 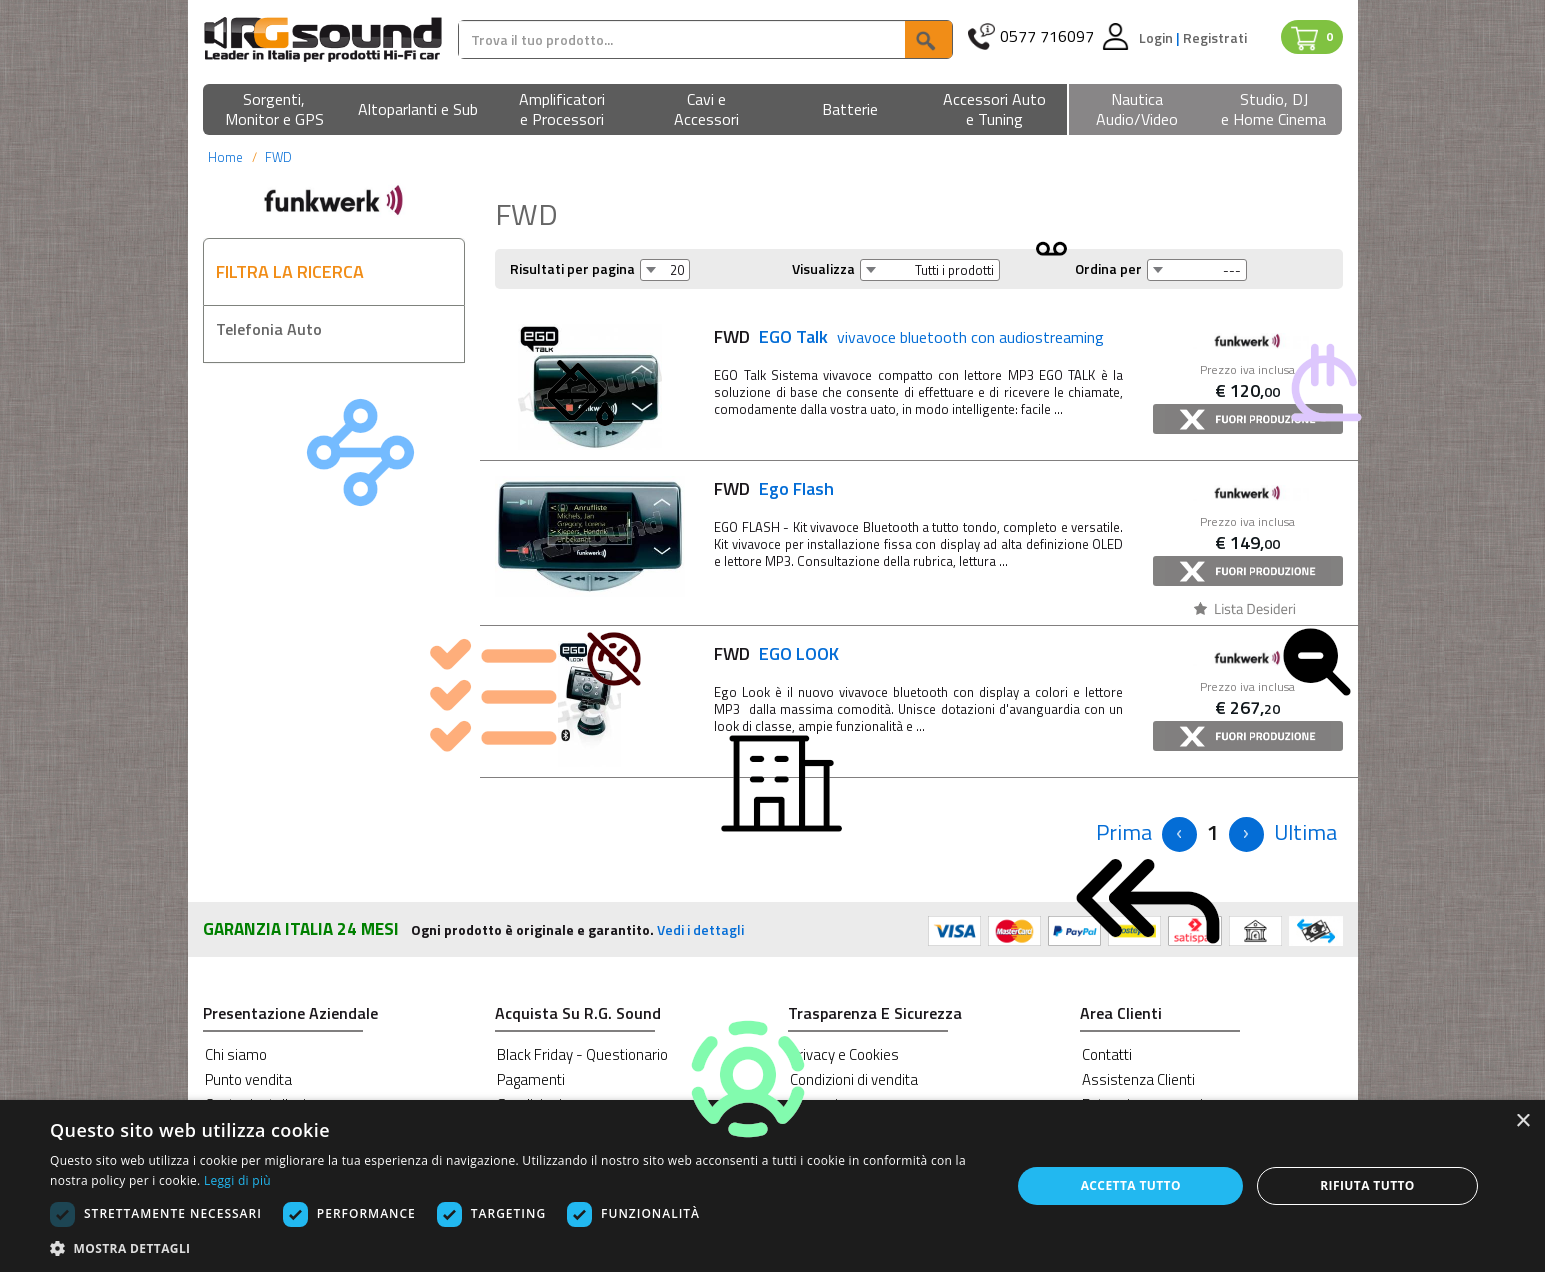 I want to click on access your voicemail messages, so click(x=1051, y=249).